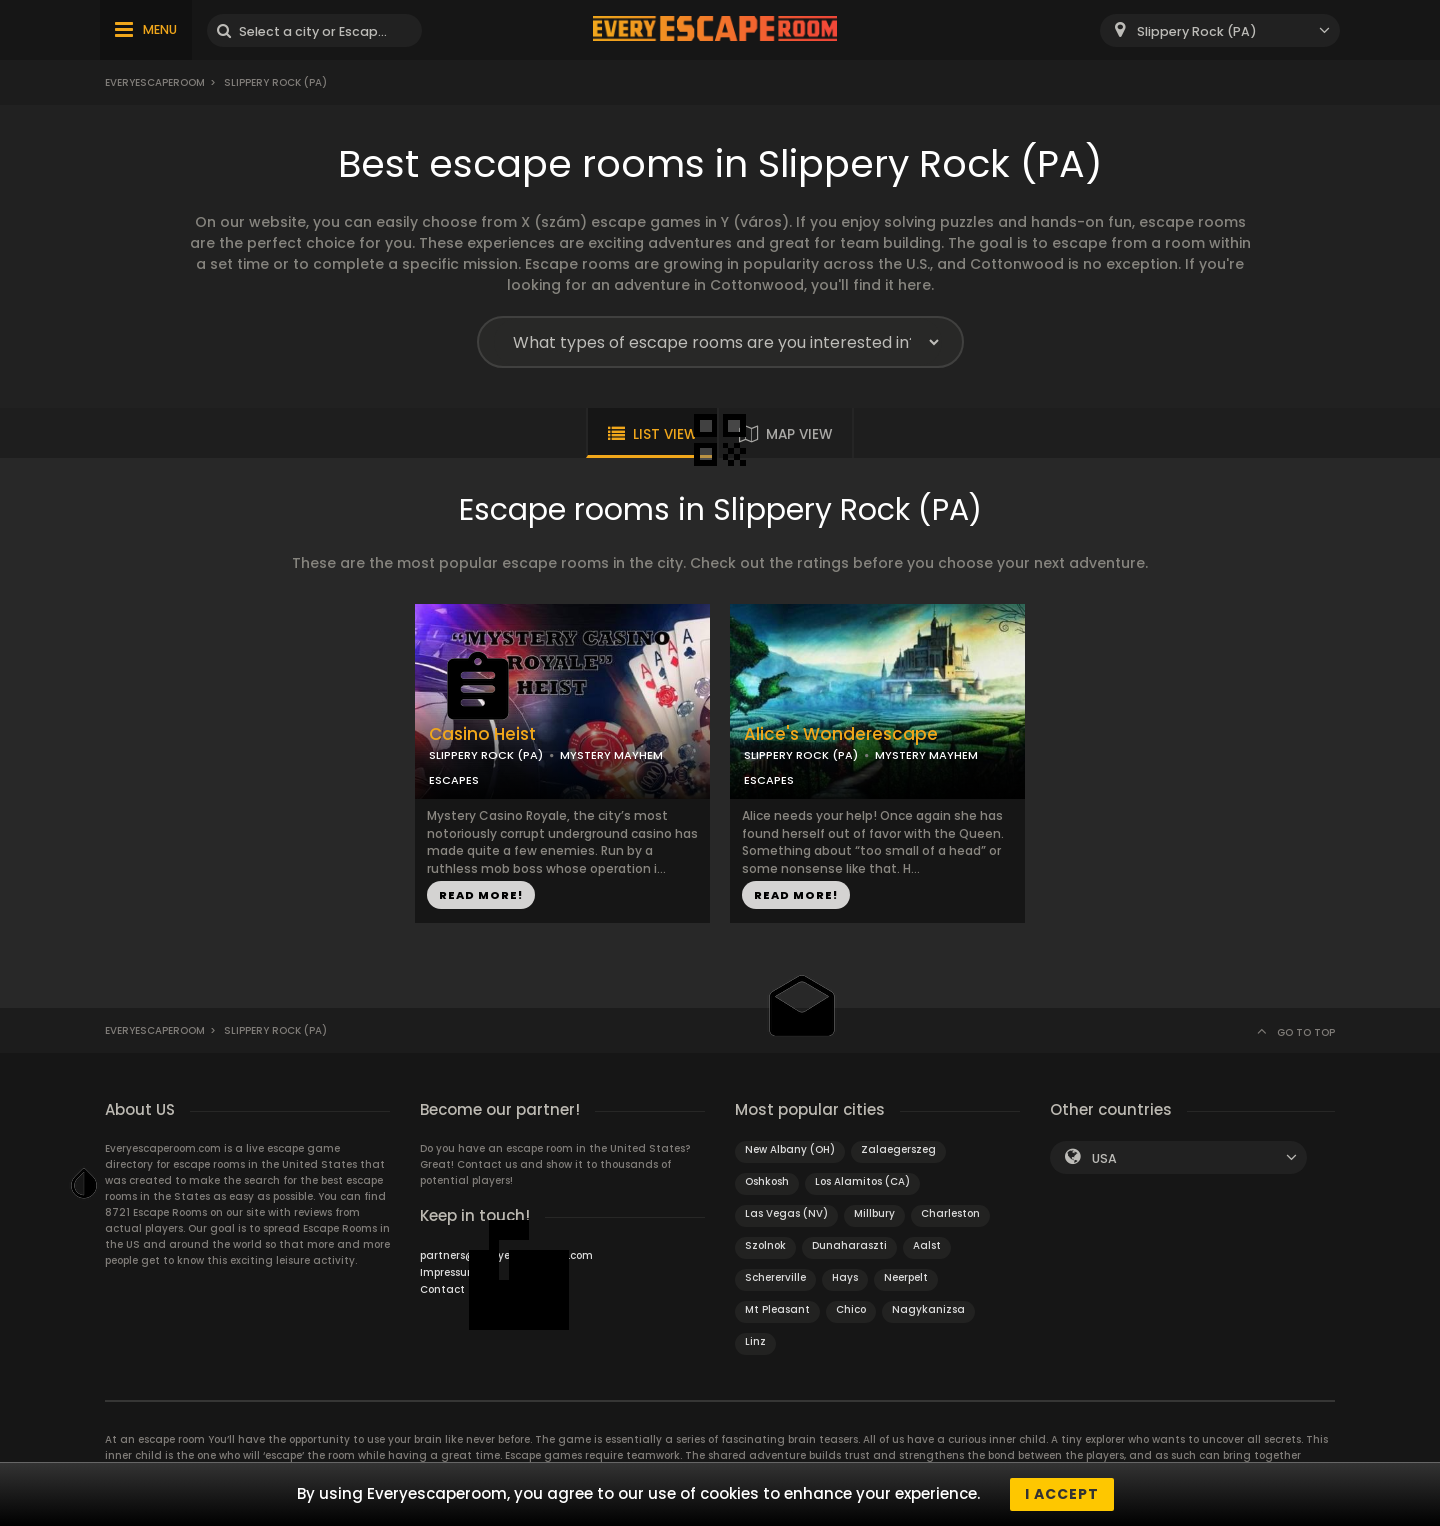  I want to click on view assignments or tasks, so click(478, 689).